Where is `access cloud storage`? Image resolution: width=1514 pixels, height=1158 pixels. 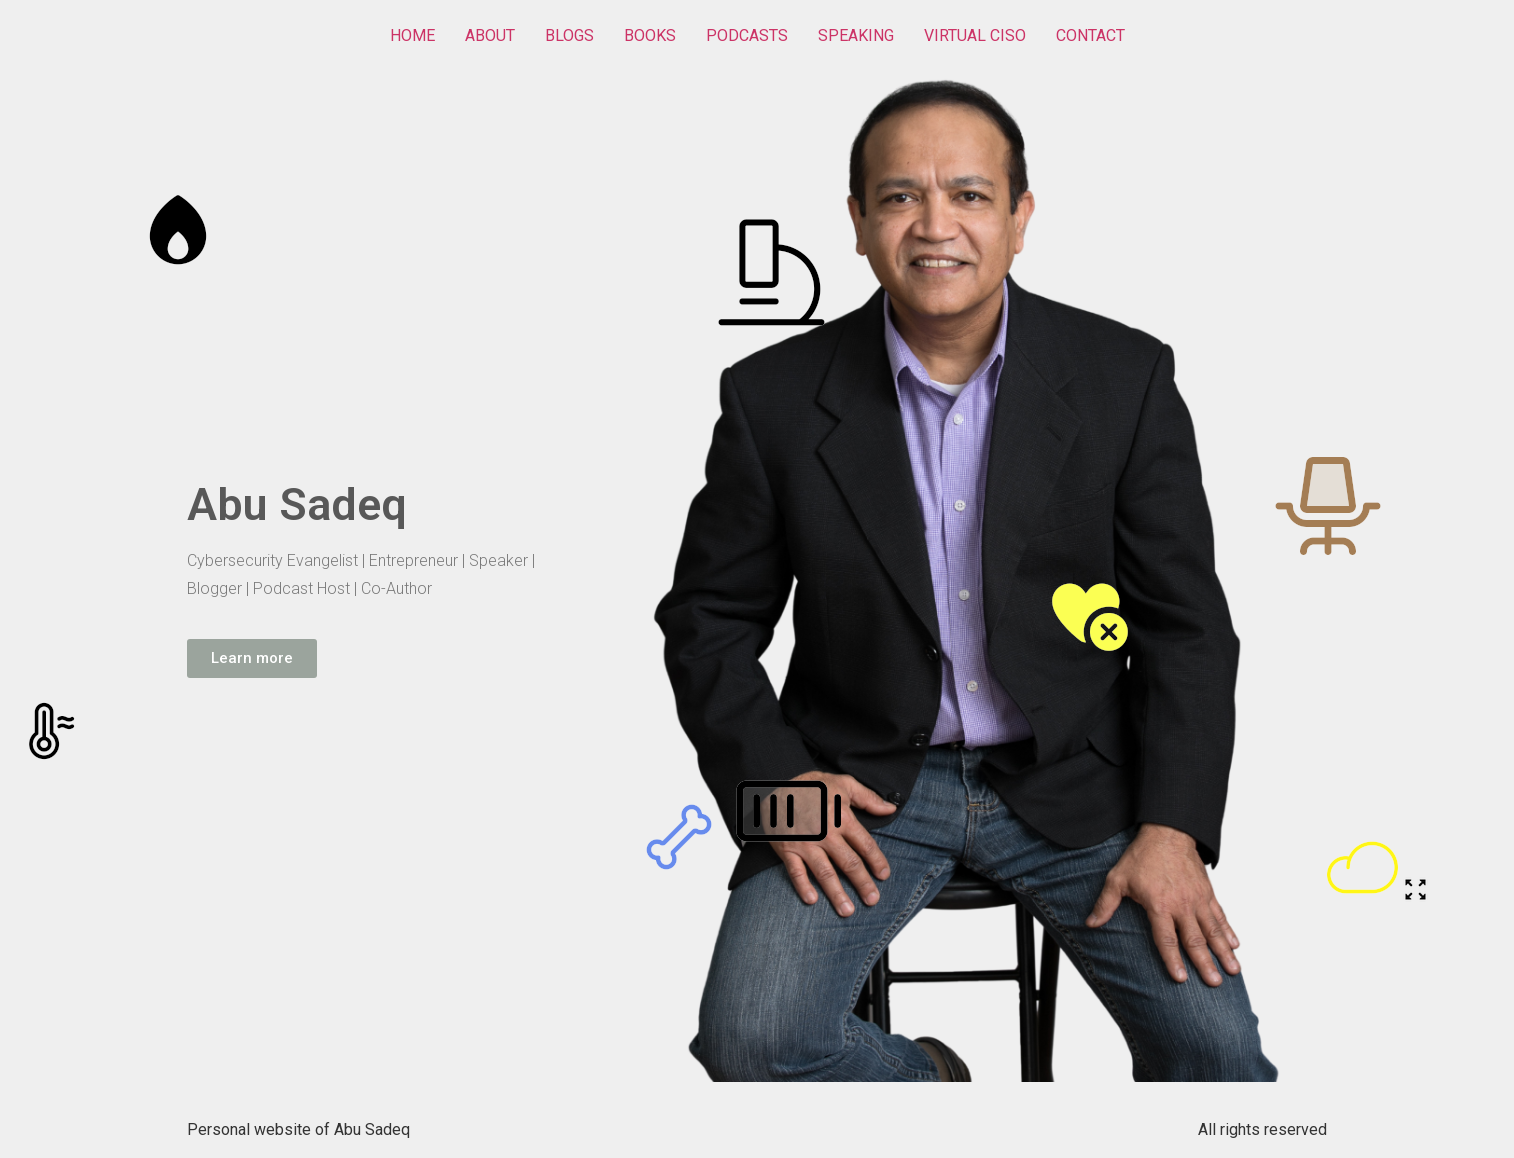
access cloud storage is located at coordinates (1362, 867).